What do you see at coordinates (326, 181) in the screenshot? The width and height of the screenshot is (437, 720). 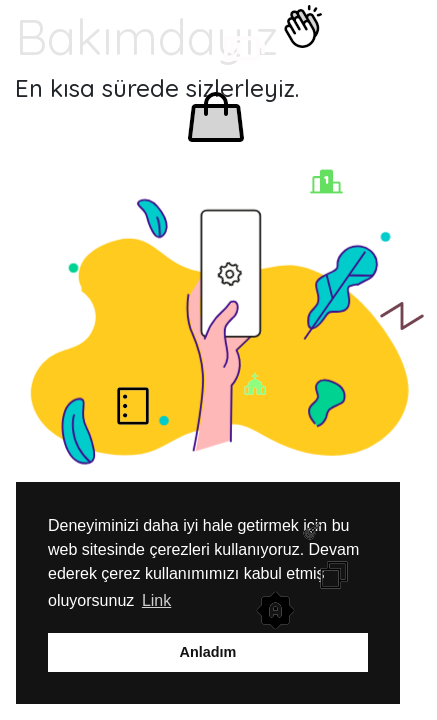 I see `view leaderboard or rankings` at bounding box center [326, 181].